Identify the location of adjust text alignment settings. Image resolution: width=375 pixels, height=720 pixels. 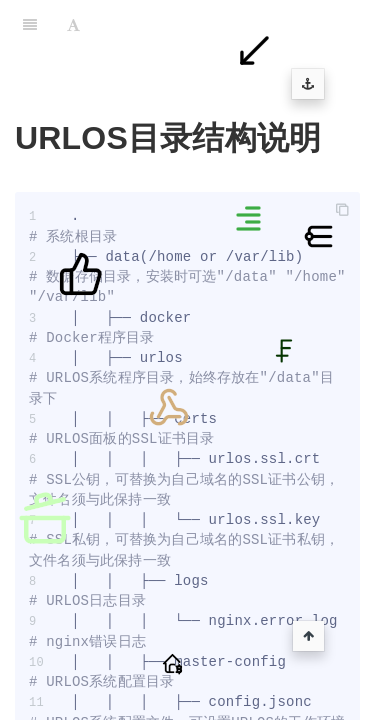
(318, 236).